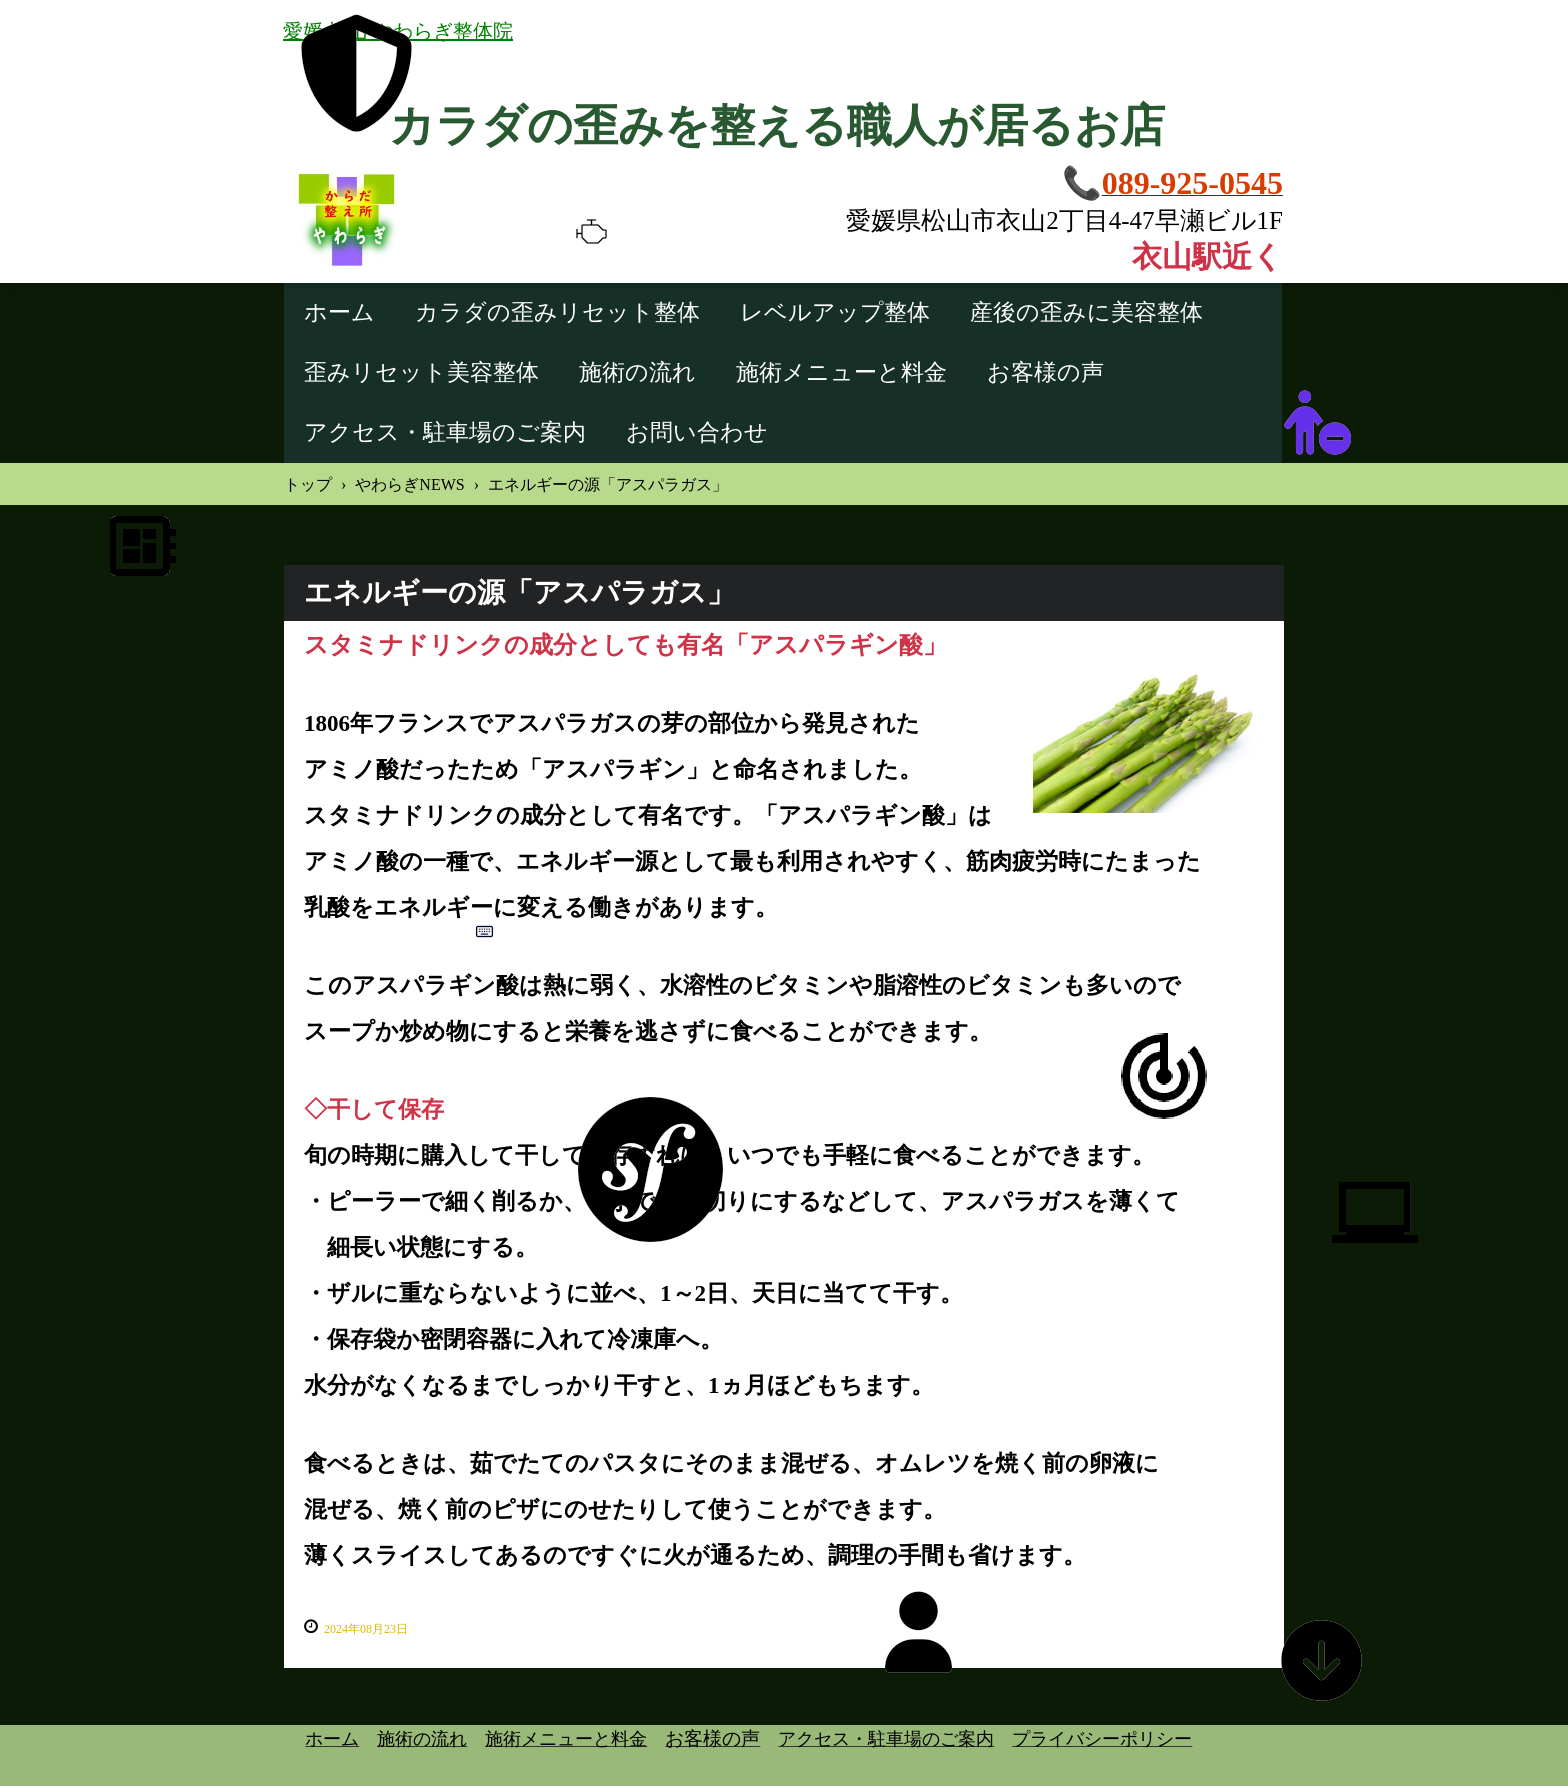 Image resolution: width=1568 pixels, height=1786 pixels. What do you see at coordinates (1321, 1660) in the screenshot?
I see `download a file or content` at bounding box center [1321, 1660].